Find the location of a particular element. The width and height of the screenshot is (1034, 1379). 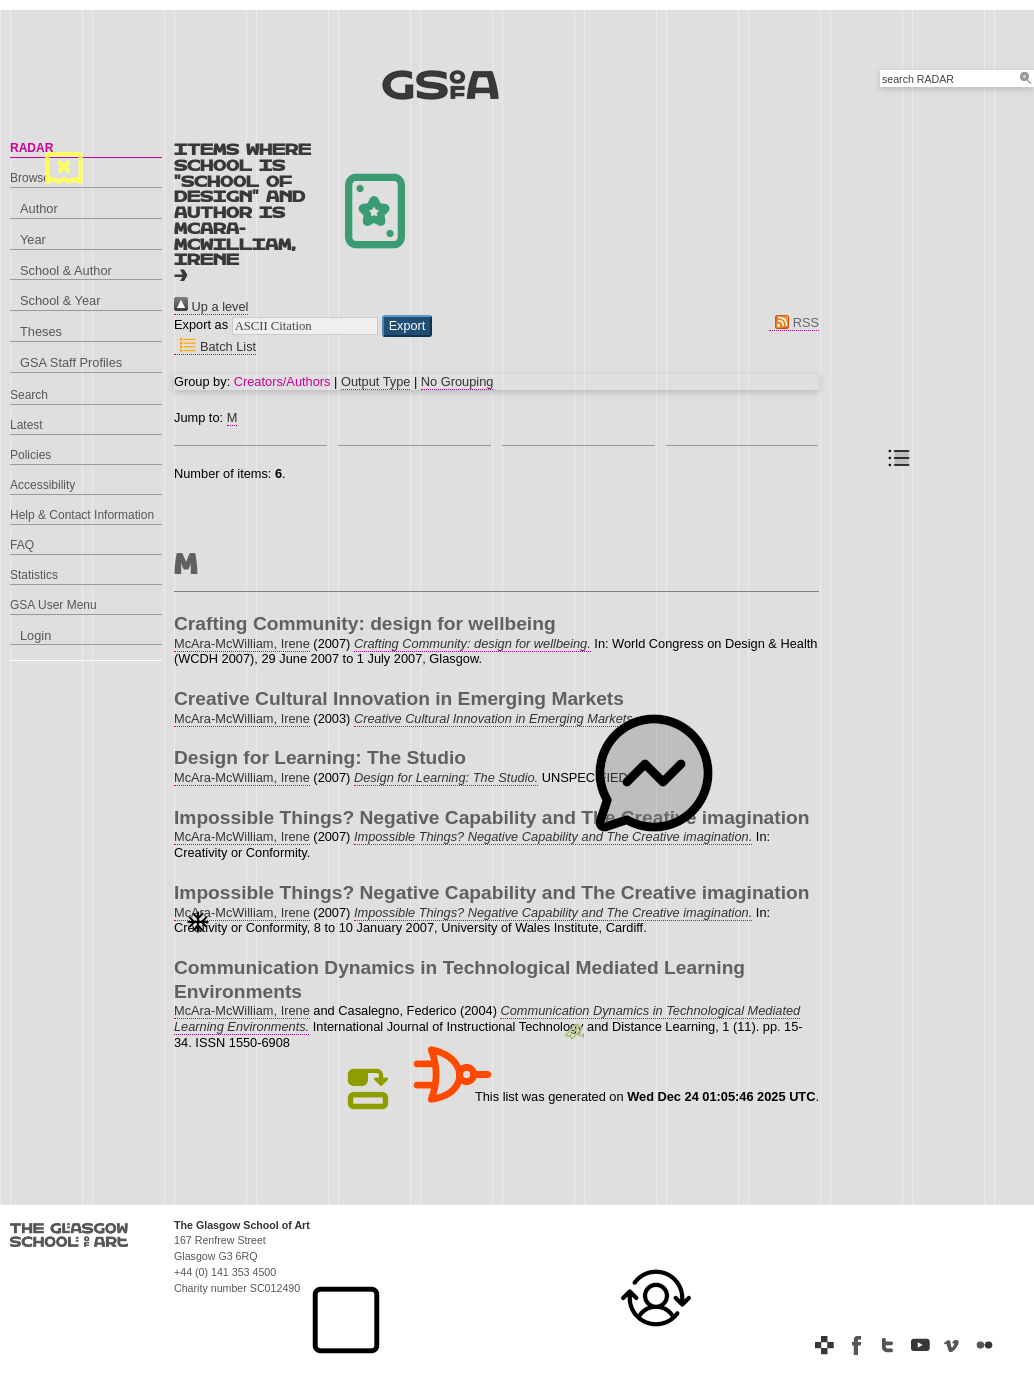

cancel or void a receipt is located at coordinates (64, 168).